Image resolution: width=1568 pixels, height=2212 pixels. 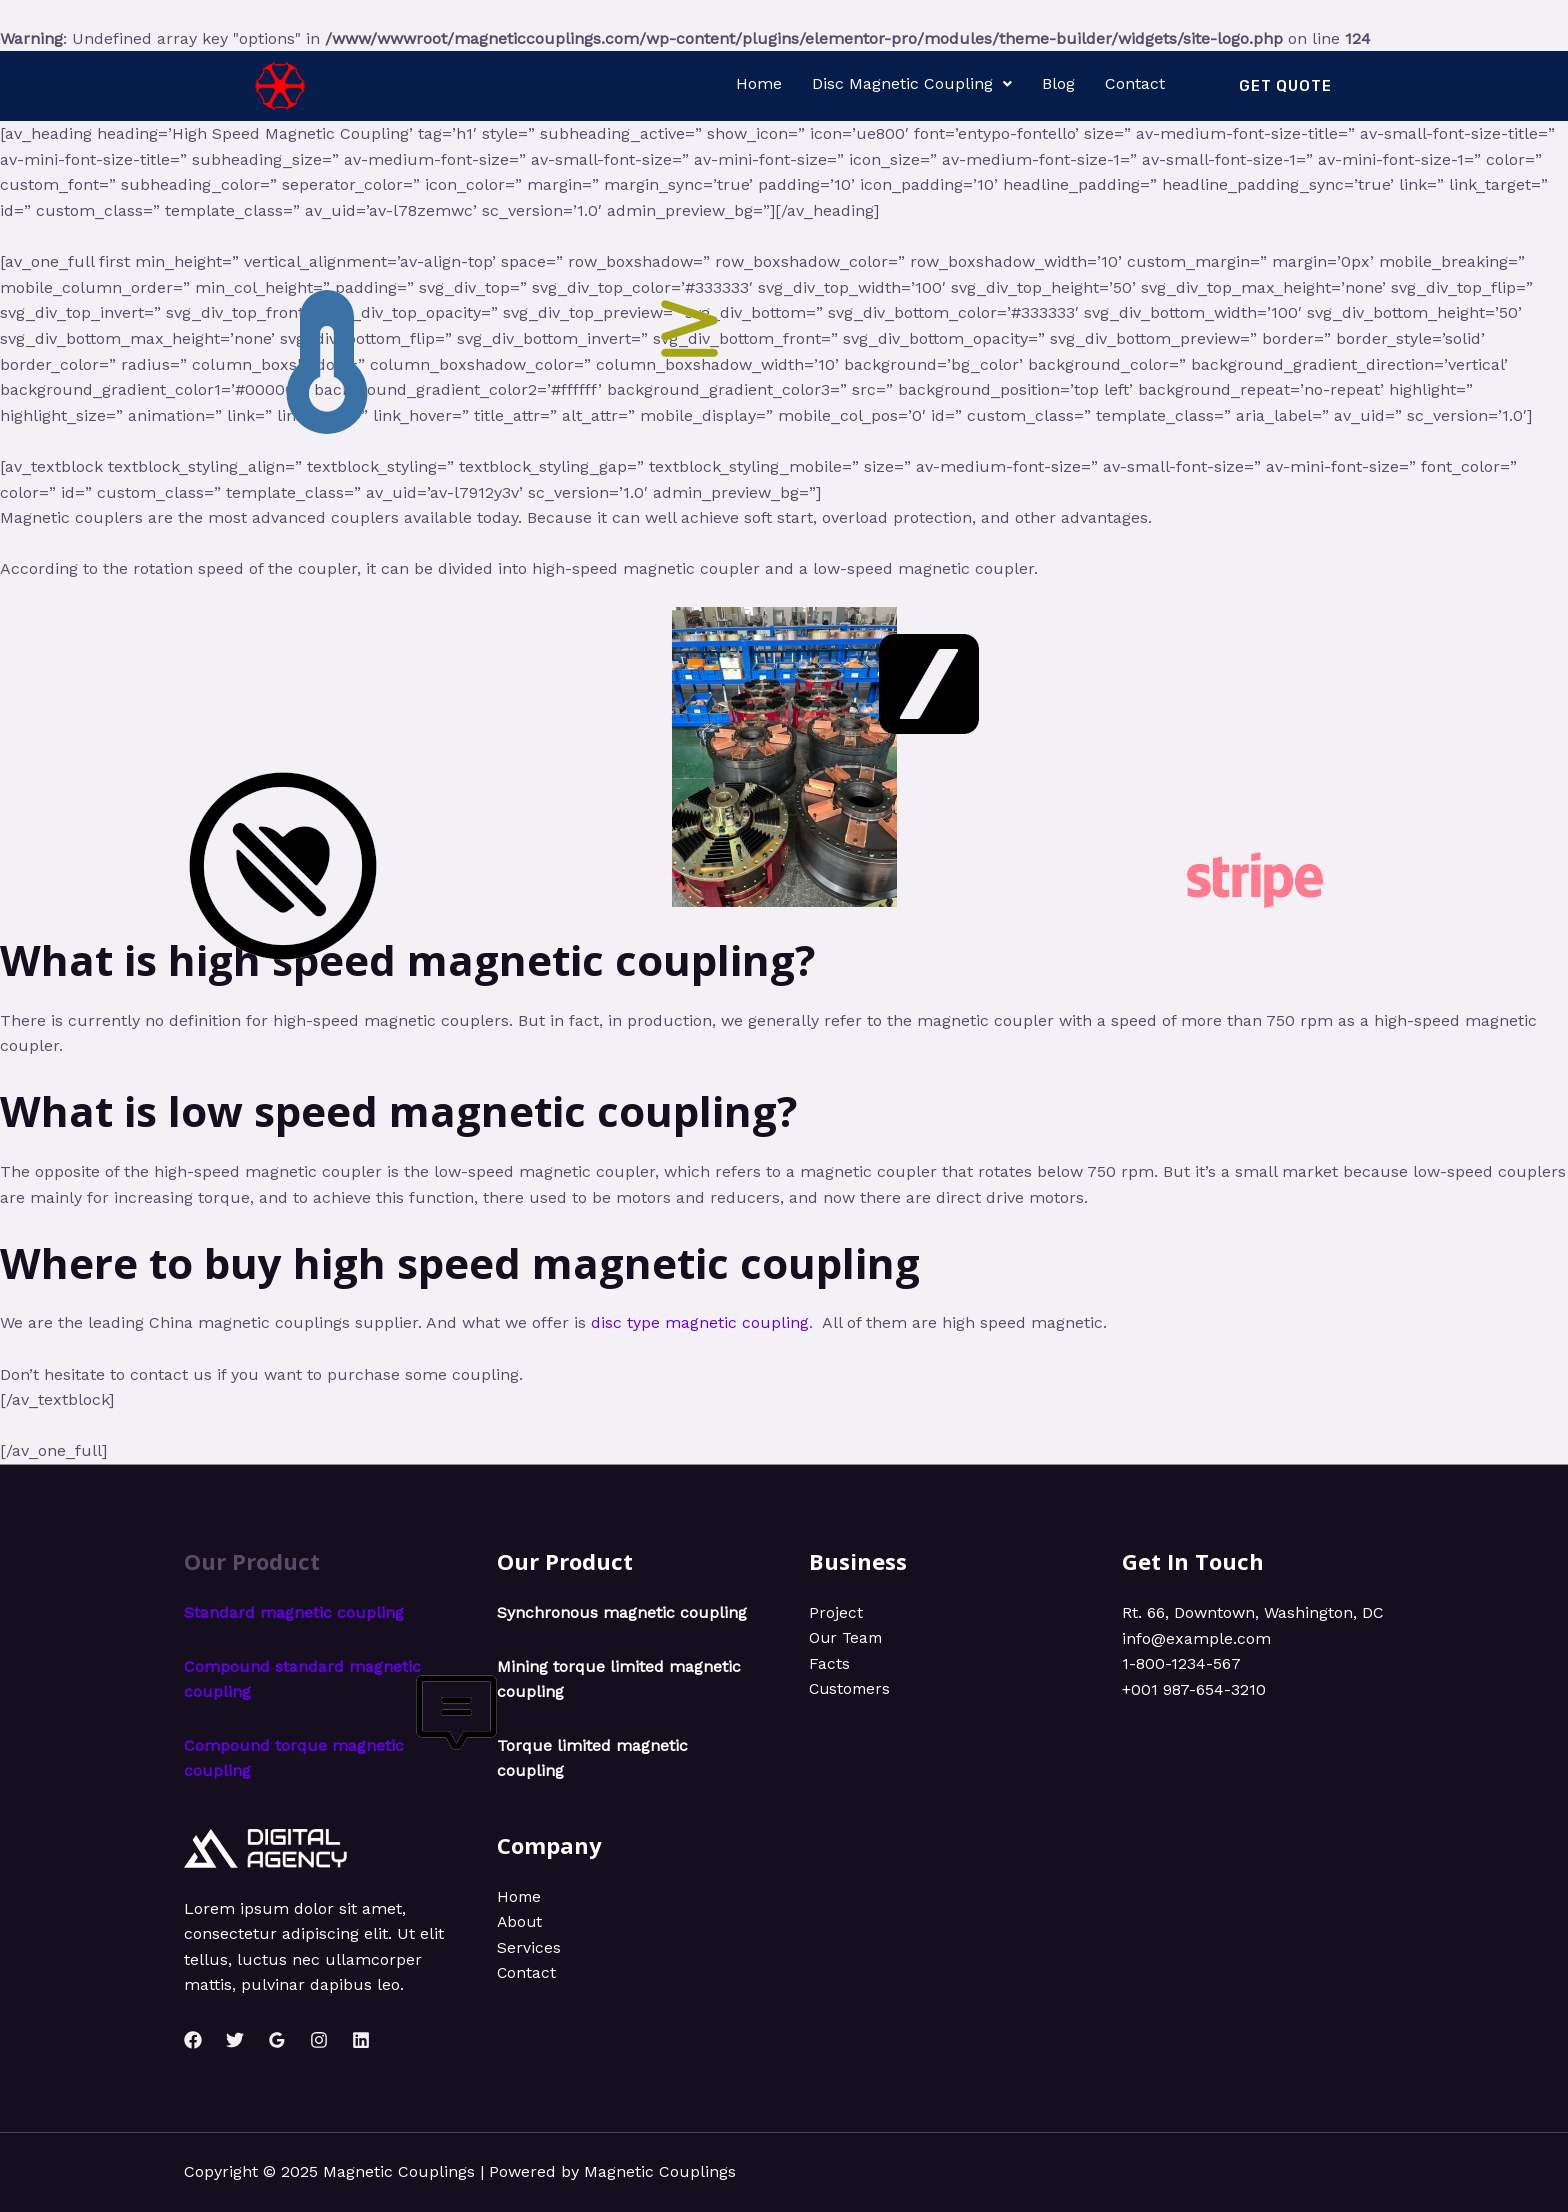 What do you see at coordinates (456, 1709) in the screenshot?
I see `open chat or messaging` at bounding box center [456, 1709].